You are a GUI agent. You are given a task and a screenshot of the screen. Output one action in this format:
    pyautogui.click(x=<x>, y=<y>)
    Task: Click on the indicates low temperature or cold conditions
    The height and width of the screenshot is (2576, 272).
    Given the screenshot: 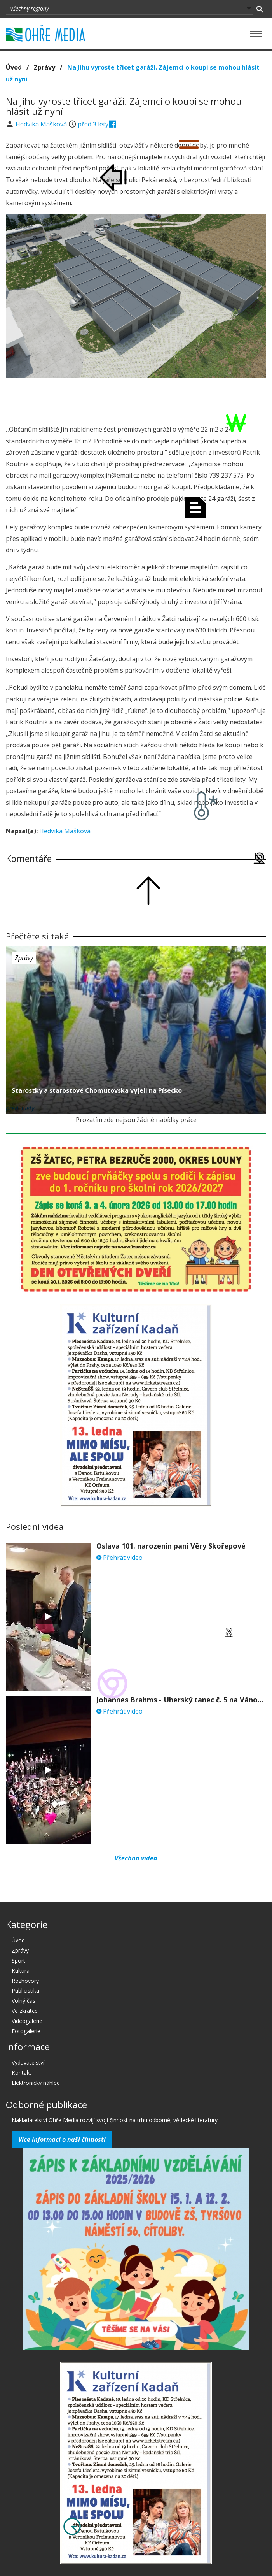 What is the action you would take?
    pyautogui.click(x=202, y=806)
    